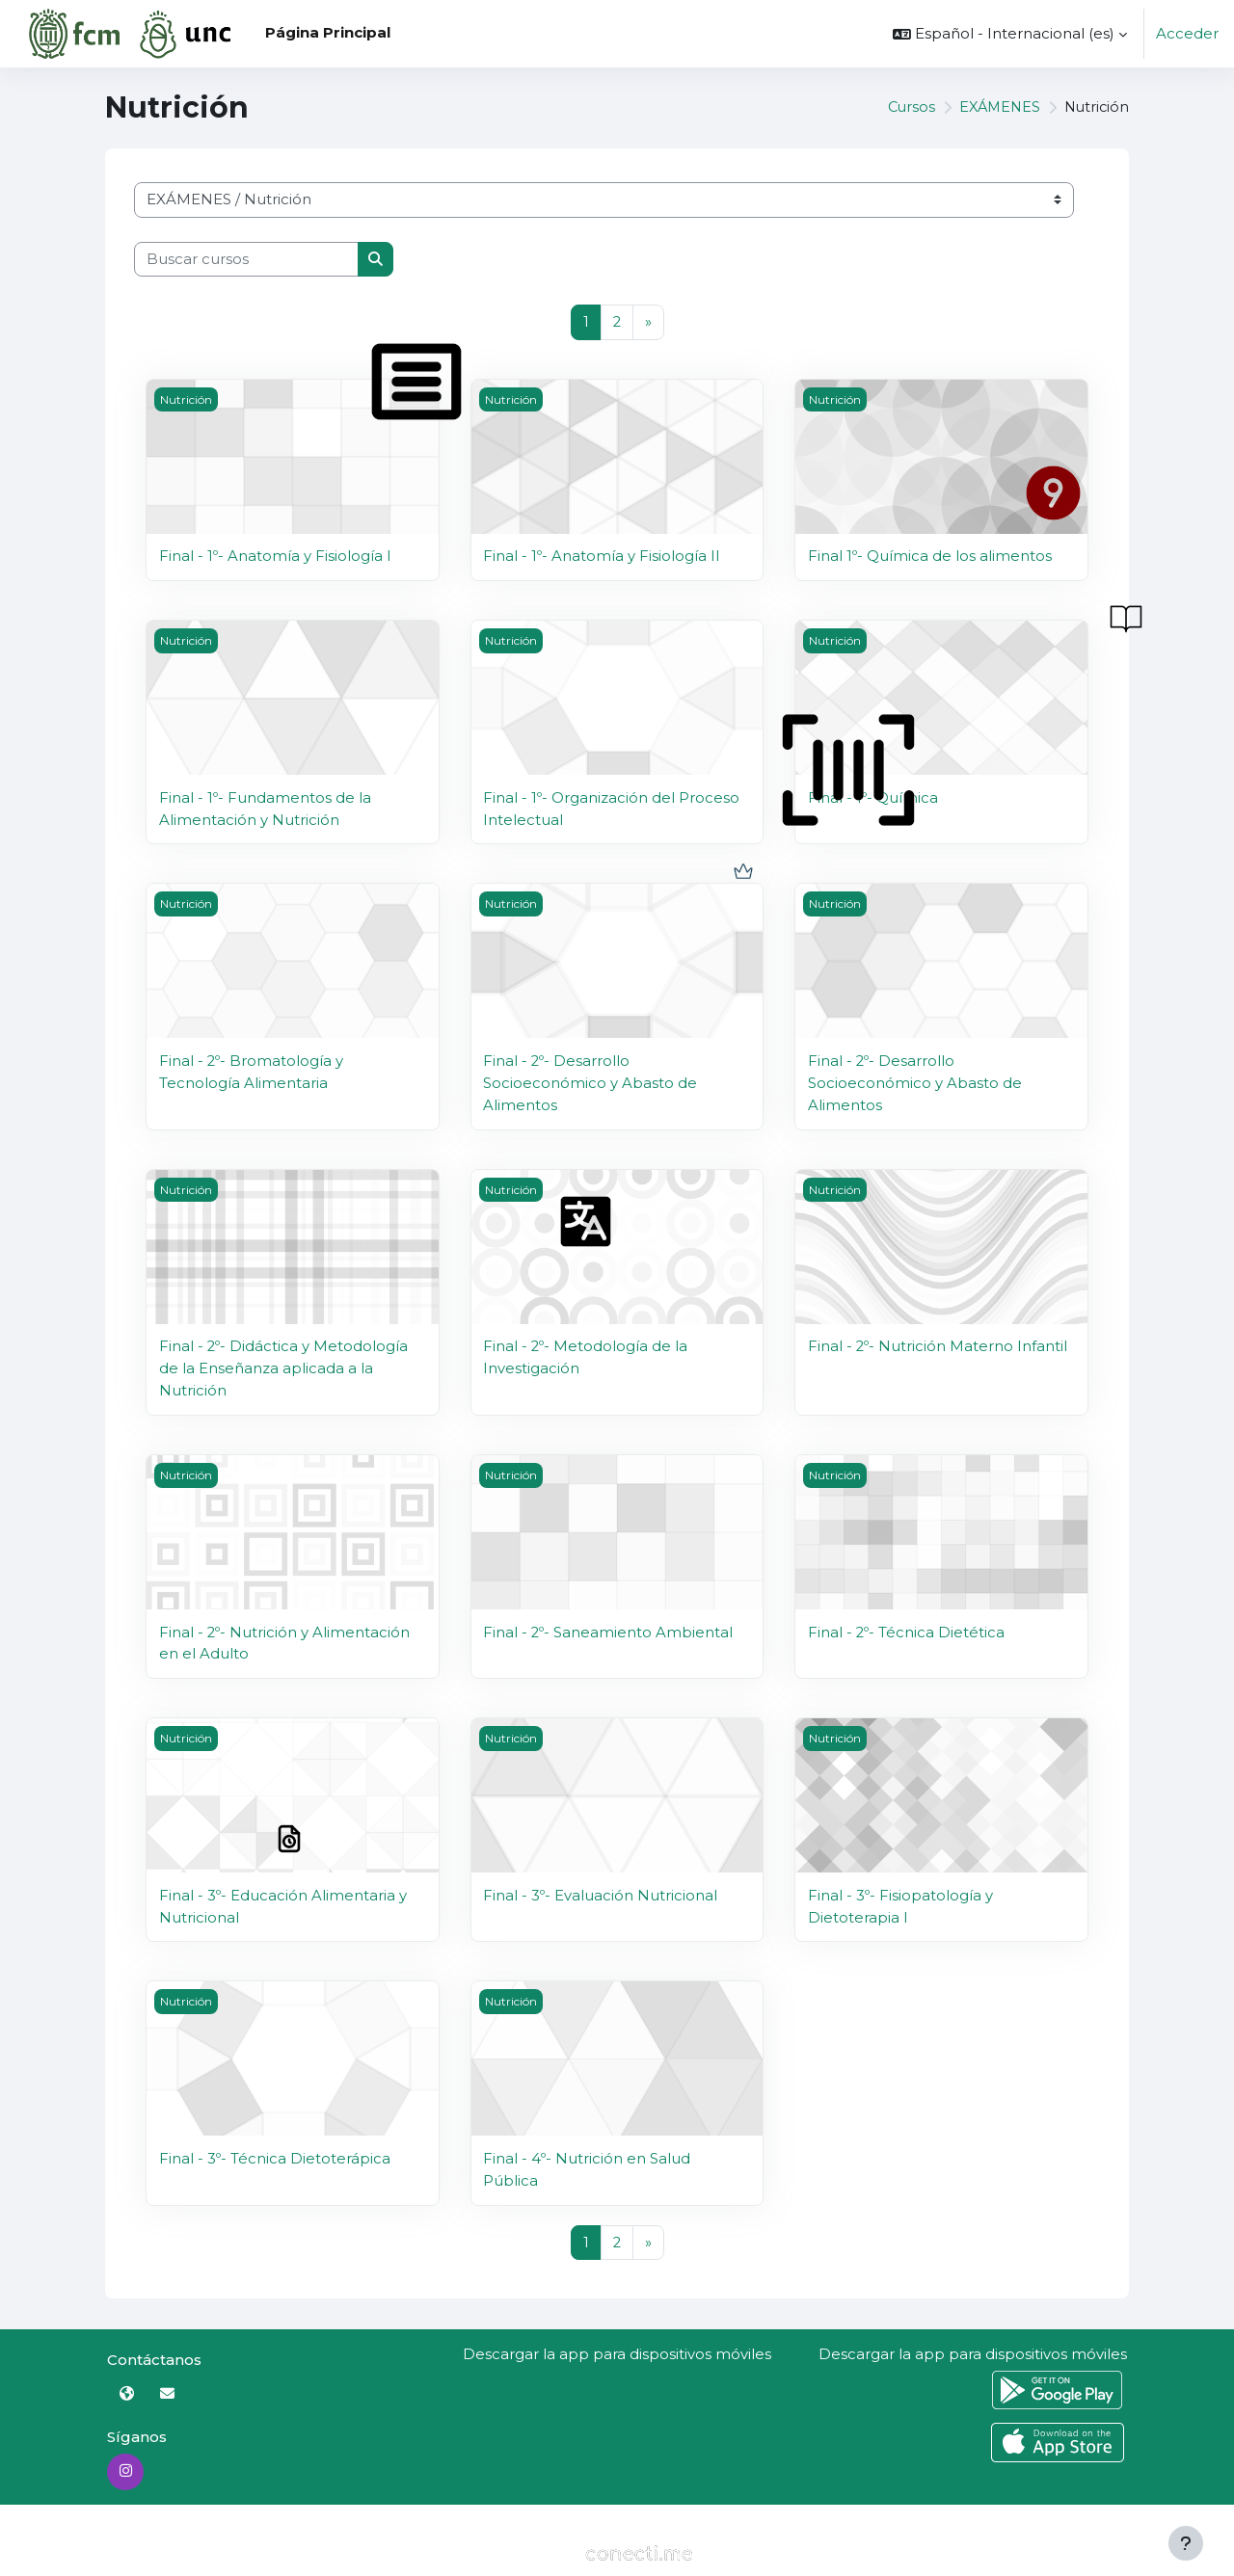  What do you see at coordinates (1126, 617) in the screenshot?
I see `open a book or reading view` at bounding box center [1126, 617].